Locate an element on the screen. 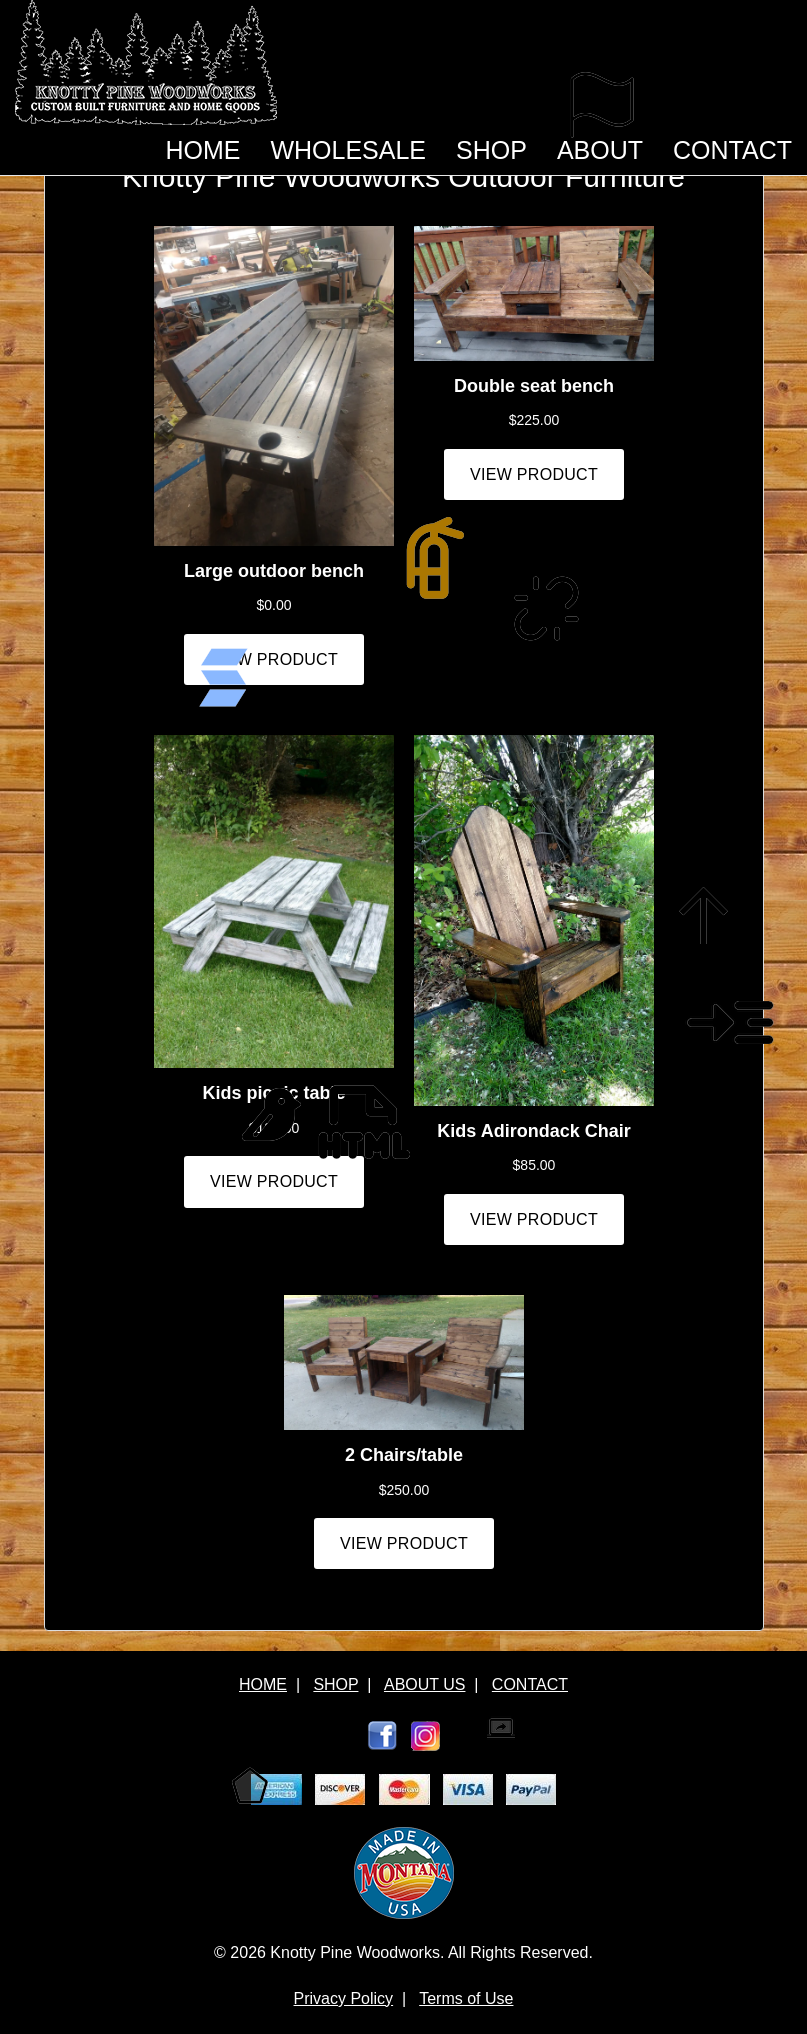 The image size is (807, 2034). view stacked layers or map overlays is located at coordinates (223, 677).